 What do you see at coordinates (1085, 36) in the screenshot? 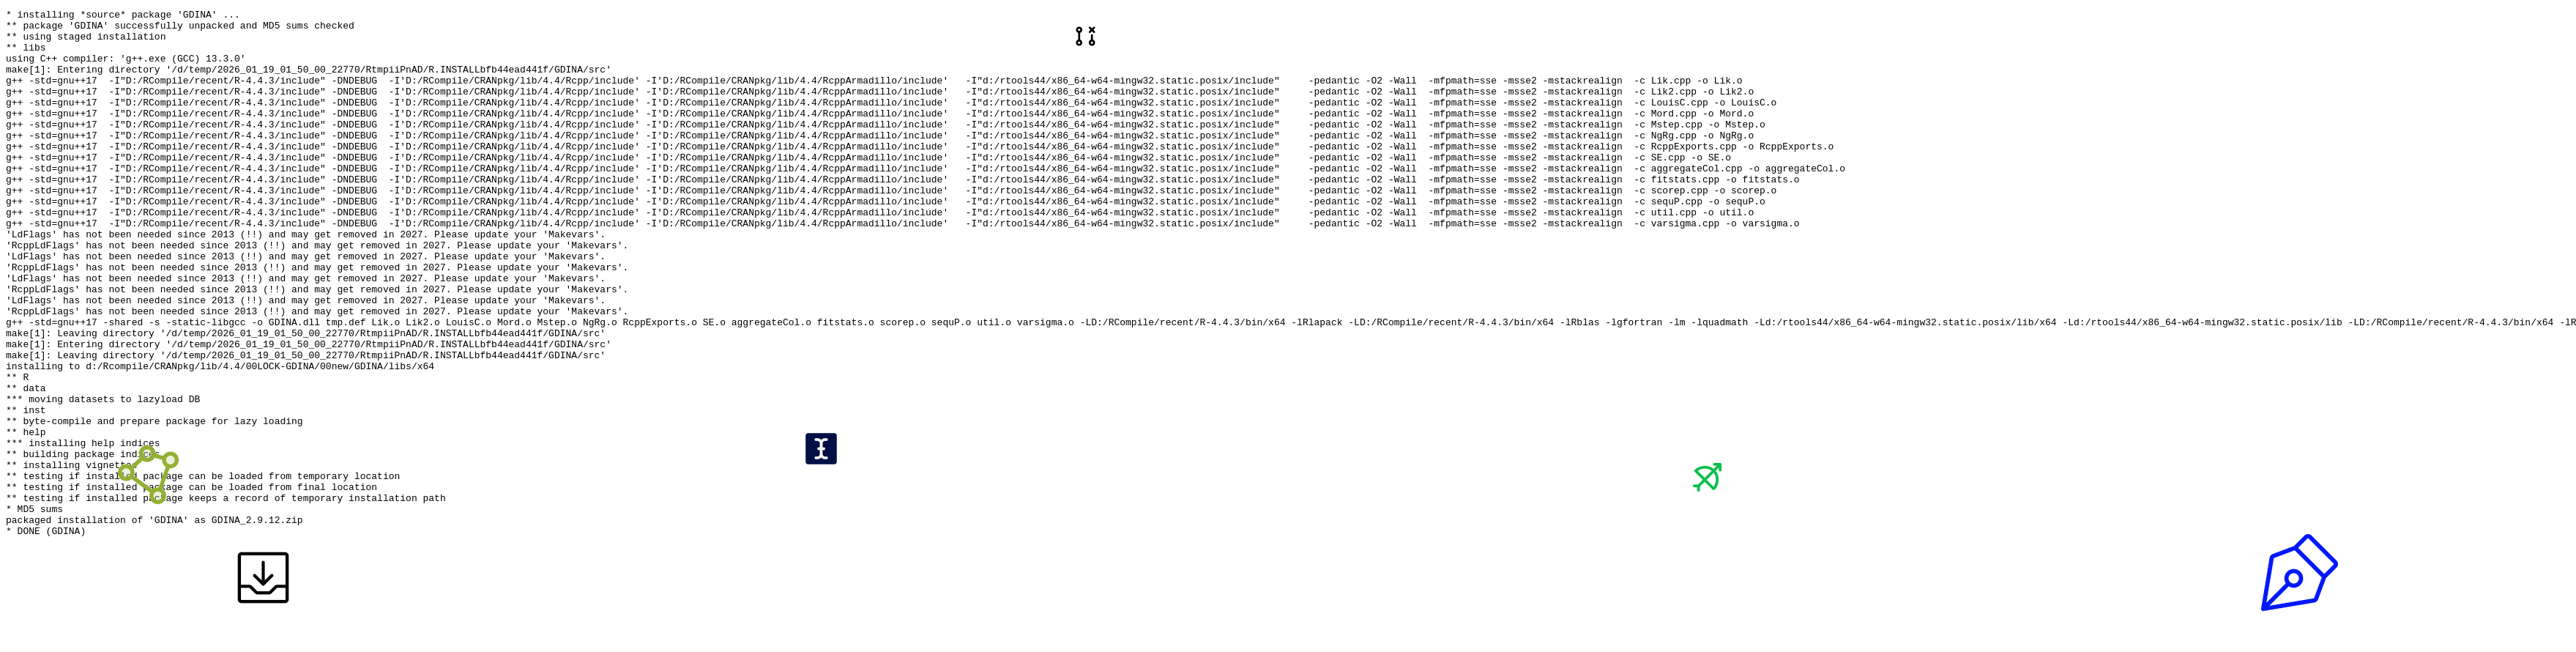
I see `a closed or rejected pull request` at bounding box center [1085, 36].